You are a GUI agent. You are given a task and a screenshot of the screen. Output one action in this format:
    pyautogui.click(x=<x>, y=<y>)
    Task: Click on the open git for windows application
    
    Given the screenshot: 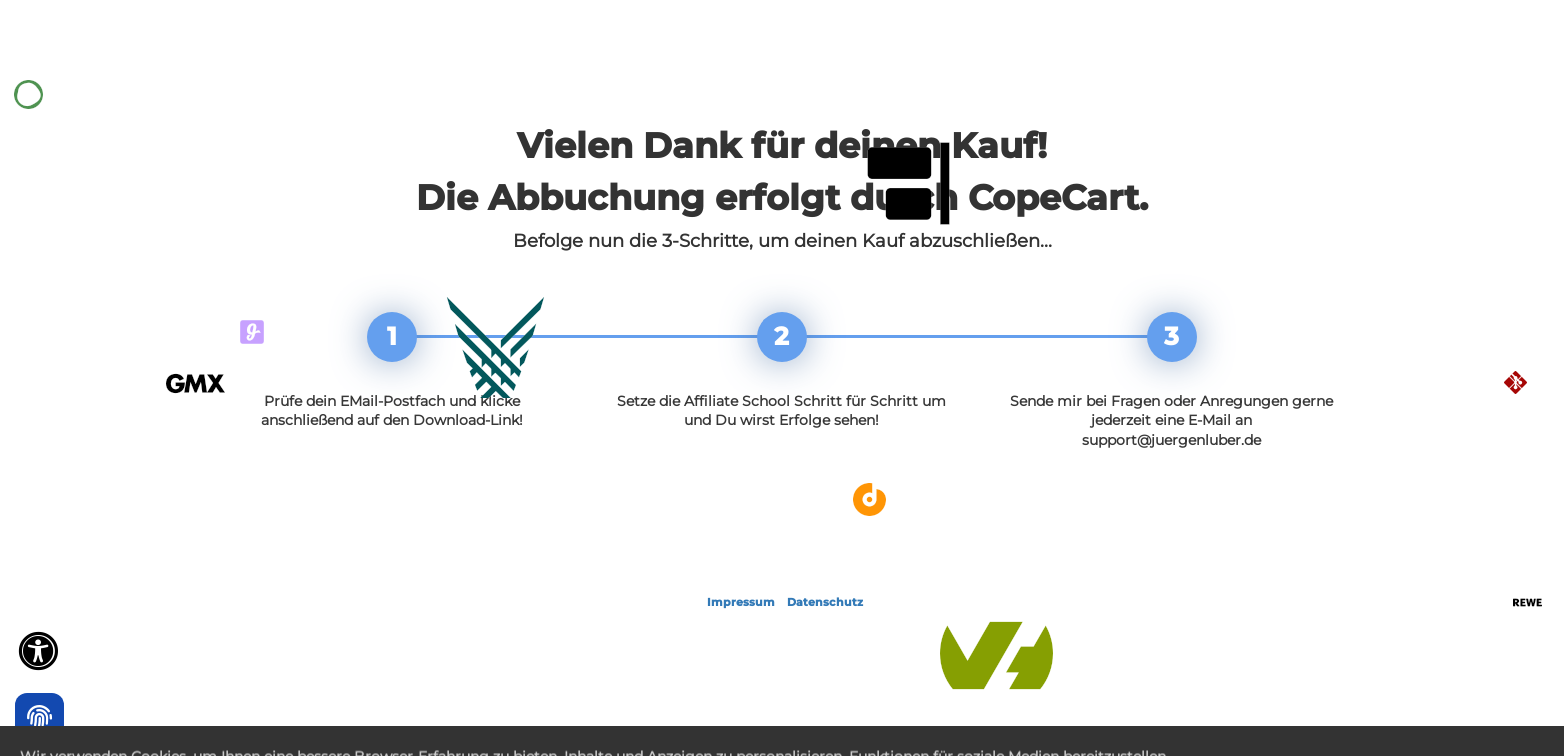 What is the action you would take?
    pyautogui.click(x=1515, y=382)
    